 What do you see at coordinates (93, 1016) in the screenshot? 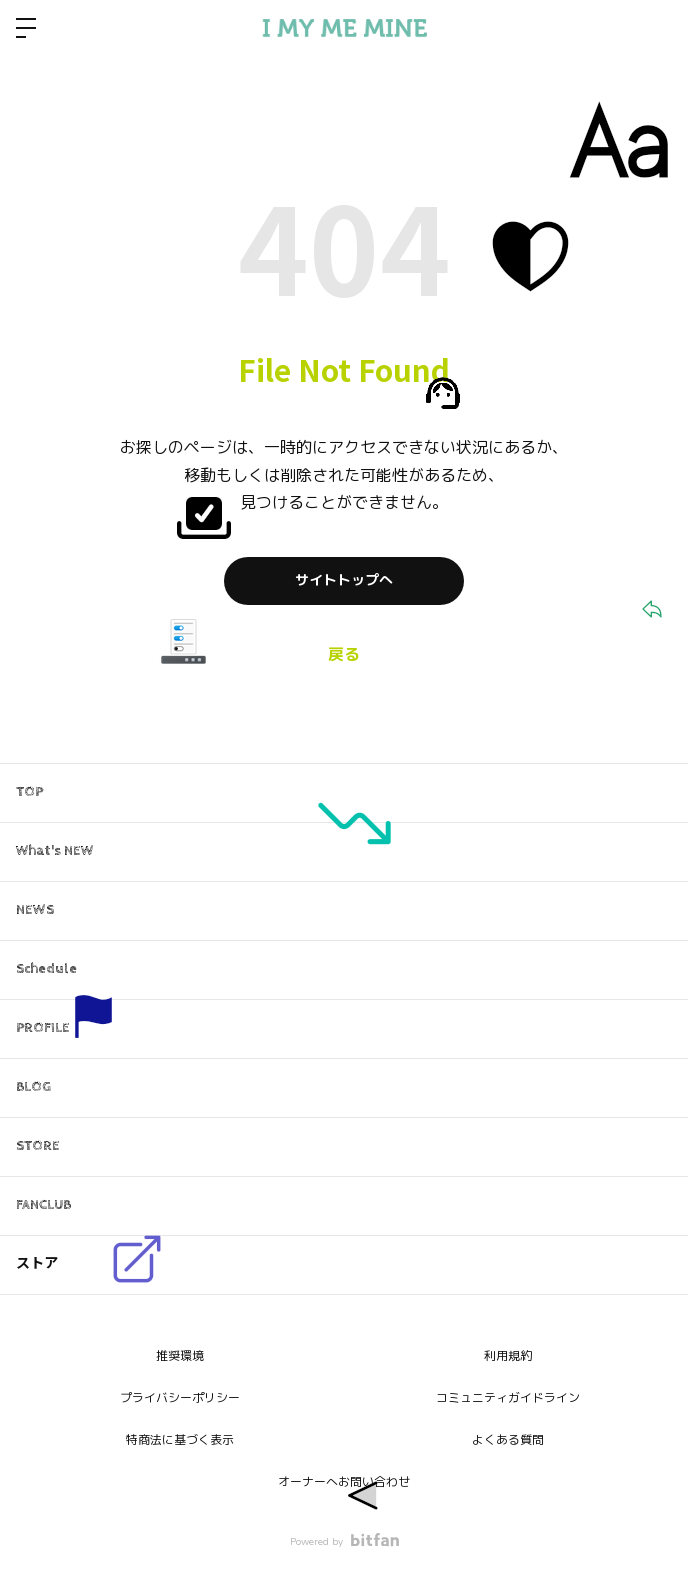
I see `flag or mark an item for follow-up` at bounding box center [93, 1016].